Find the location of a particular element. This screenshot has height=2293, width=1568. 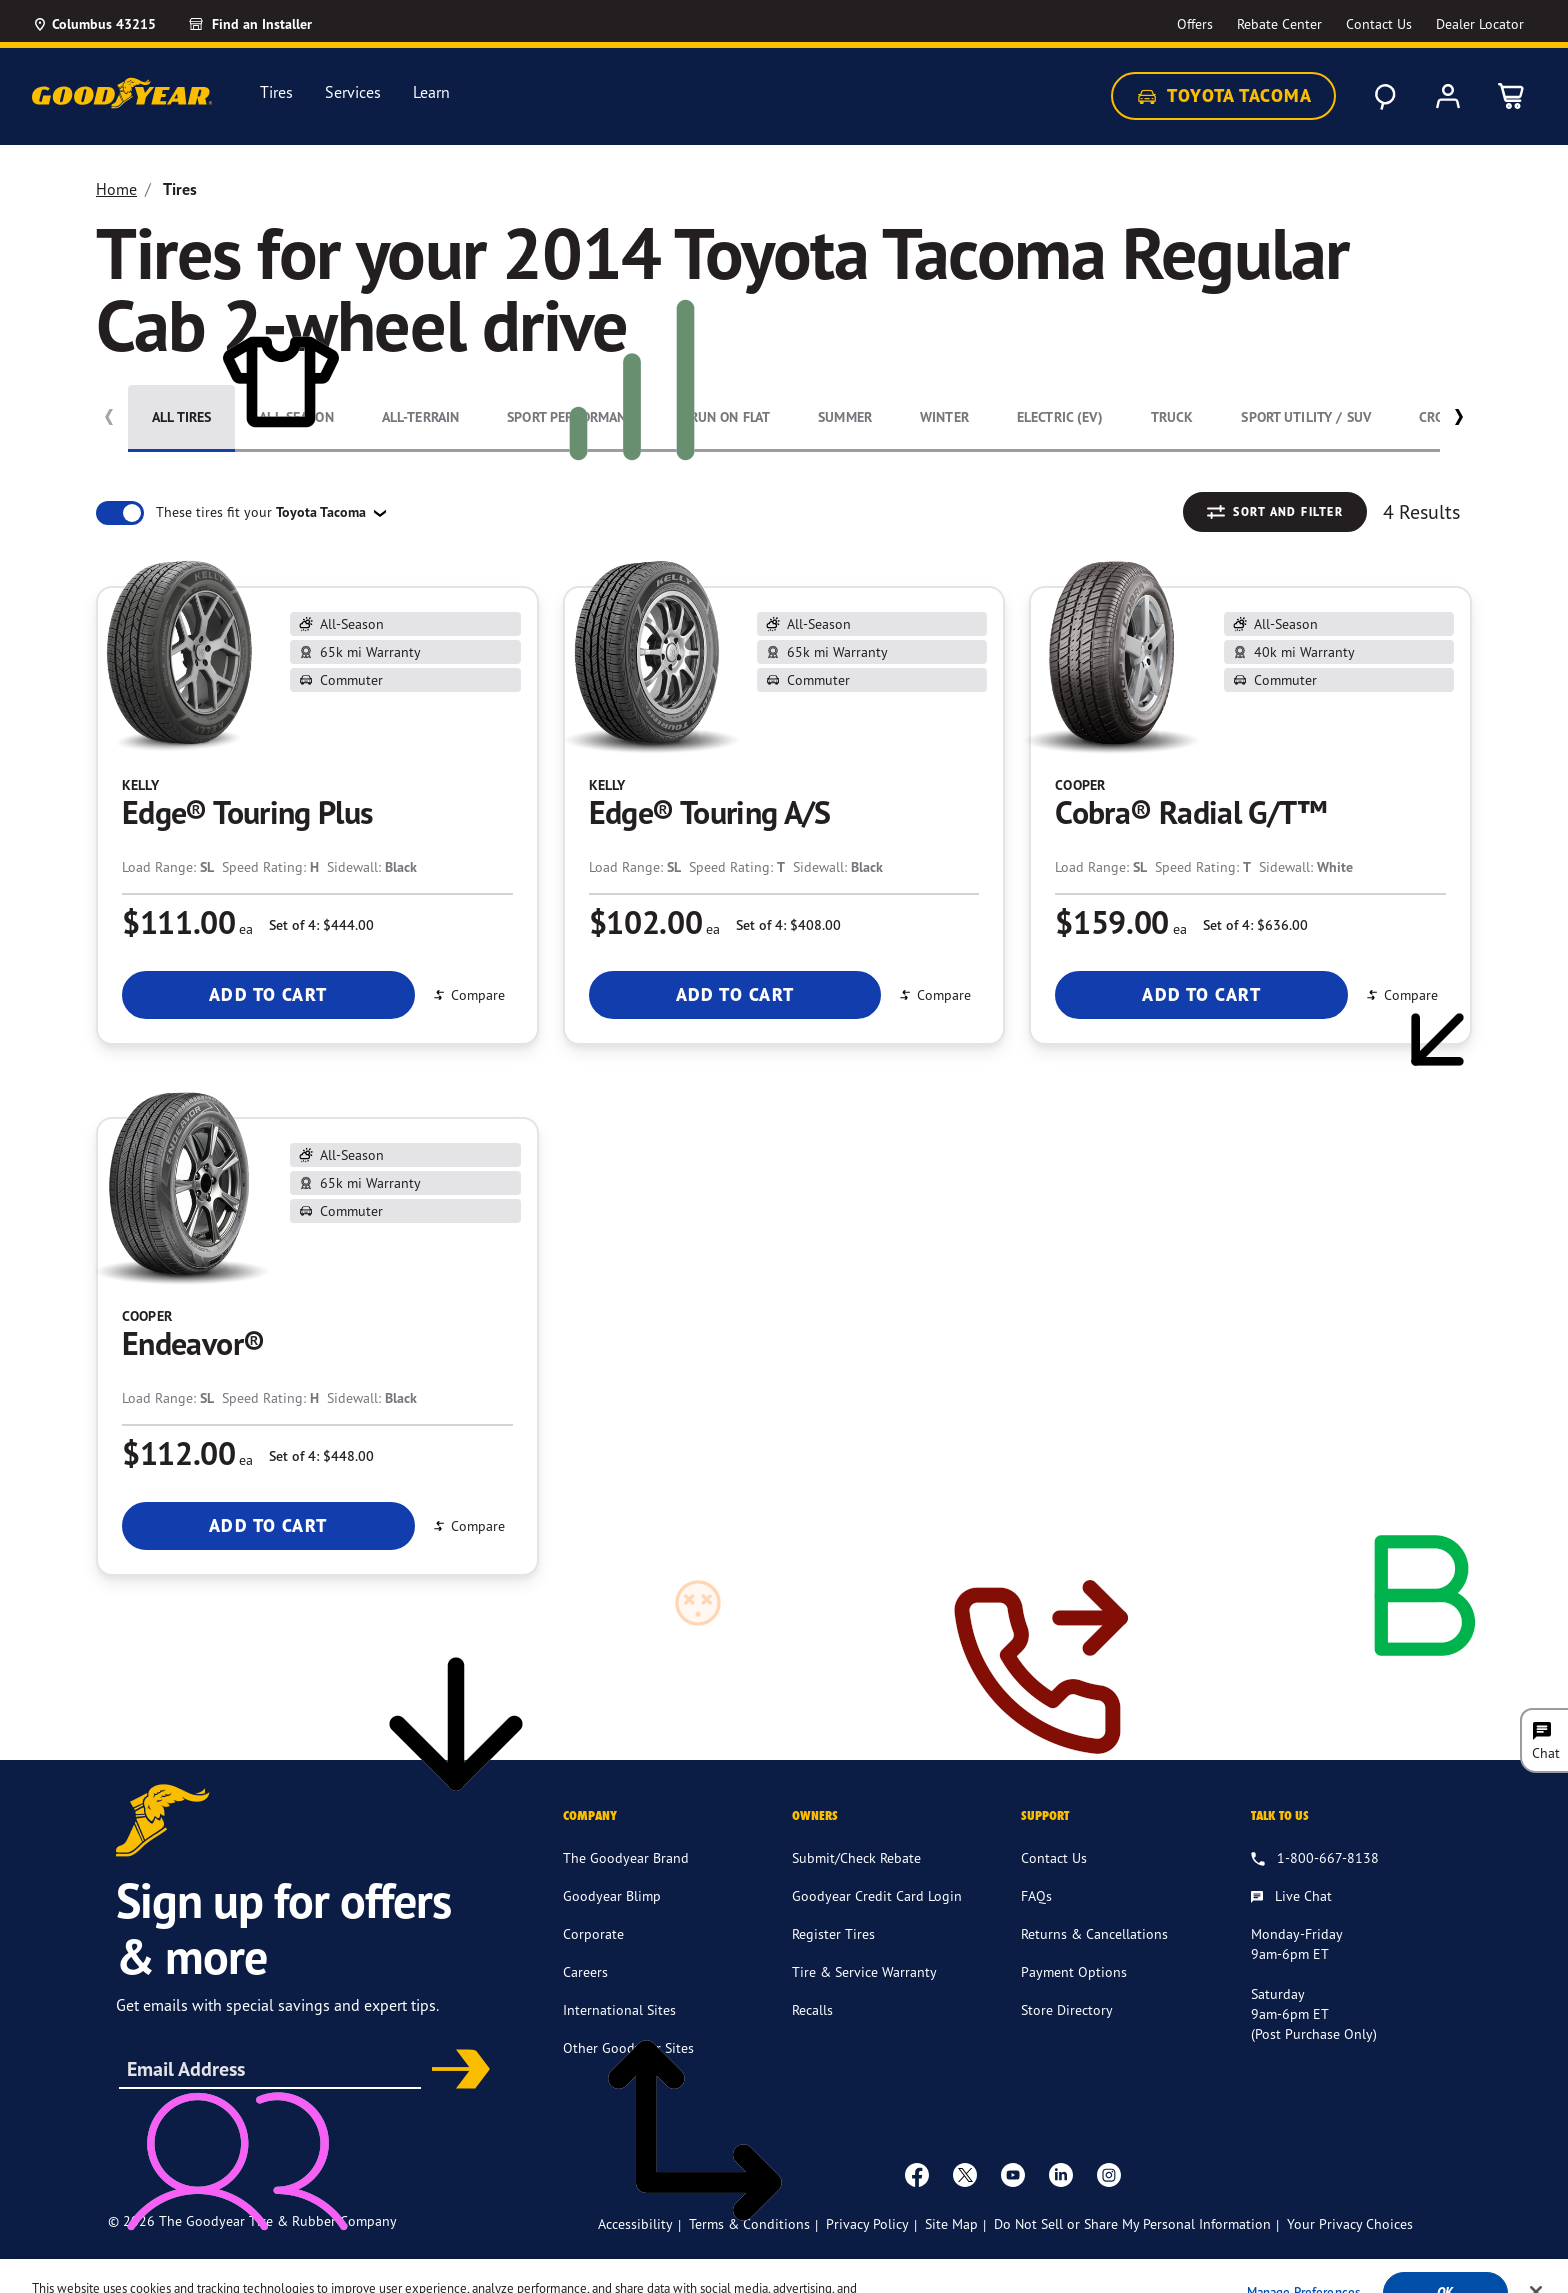

view analytics or statistics is located at coordinates (632, 380).